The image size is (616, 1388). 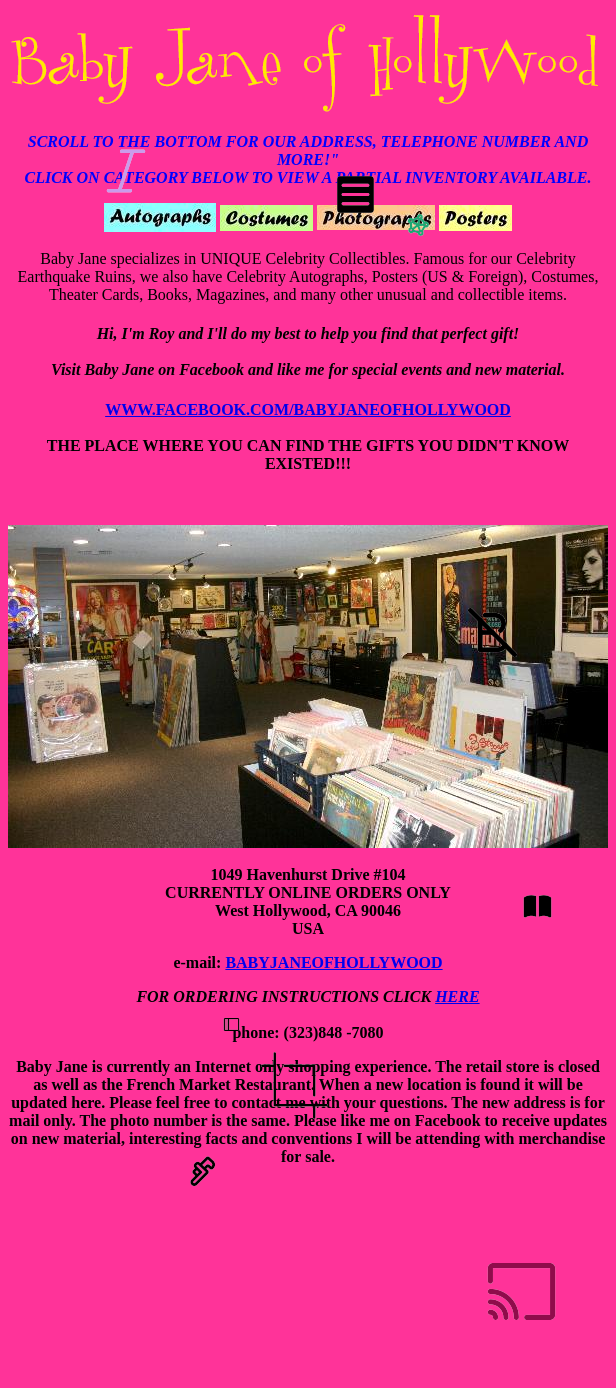 What do you see at coordinates (231, 1024) in the screenshot?
I see `toggle sidebar panel visibility` at bounding box center [231, 1024].